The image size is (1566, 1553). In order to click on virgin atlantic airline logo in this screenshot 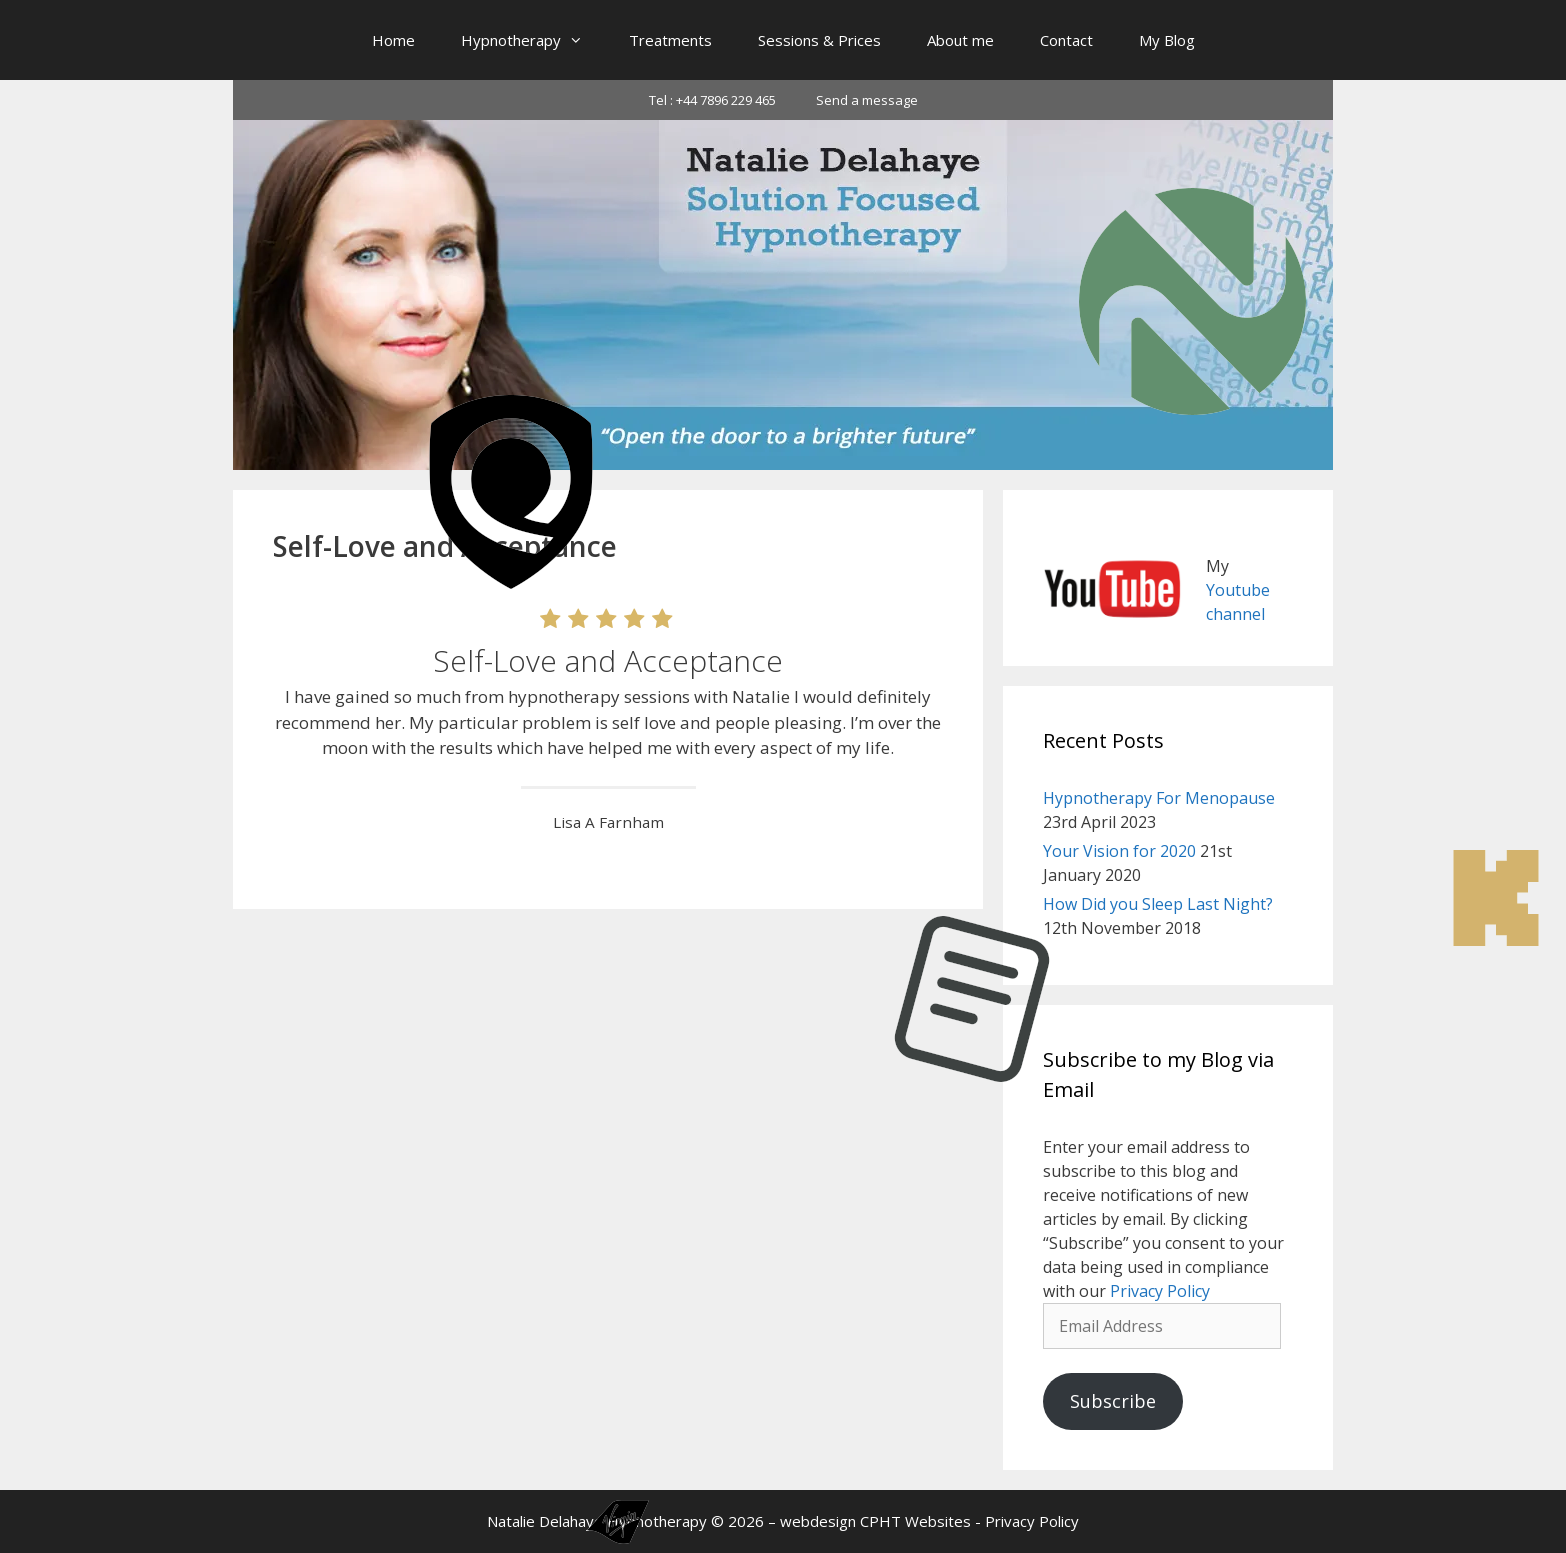, I will do `click(618, 1522)`.